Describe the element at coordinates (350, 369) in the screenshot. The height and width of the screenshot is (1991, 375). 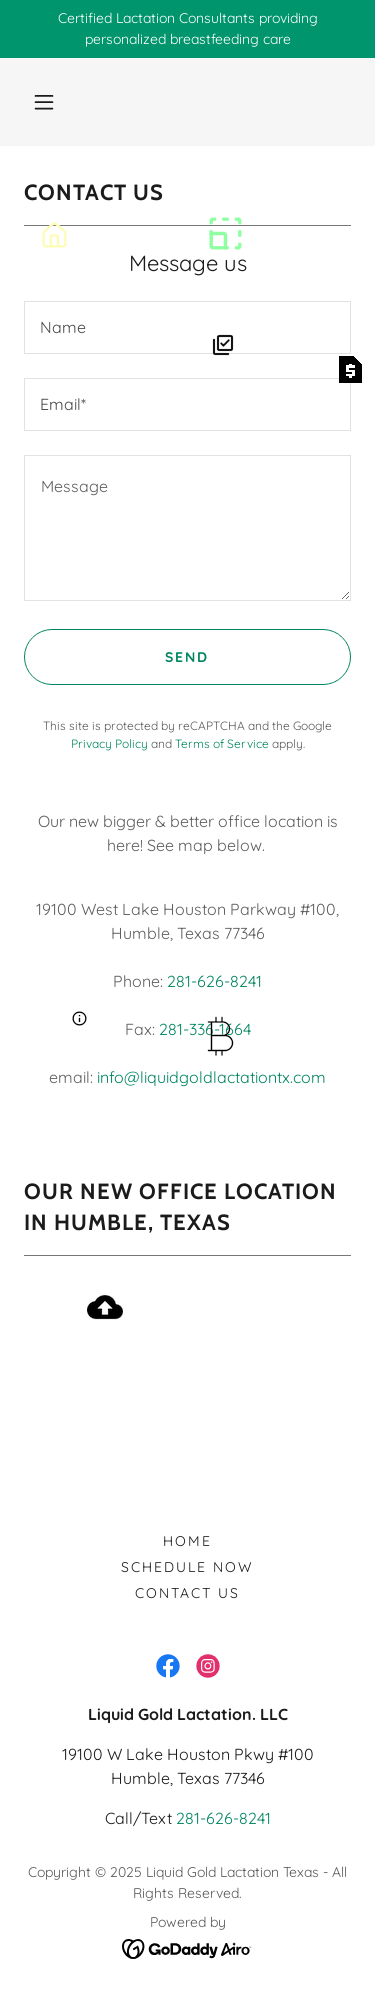
I see `view invoice or billing document` at that location.